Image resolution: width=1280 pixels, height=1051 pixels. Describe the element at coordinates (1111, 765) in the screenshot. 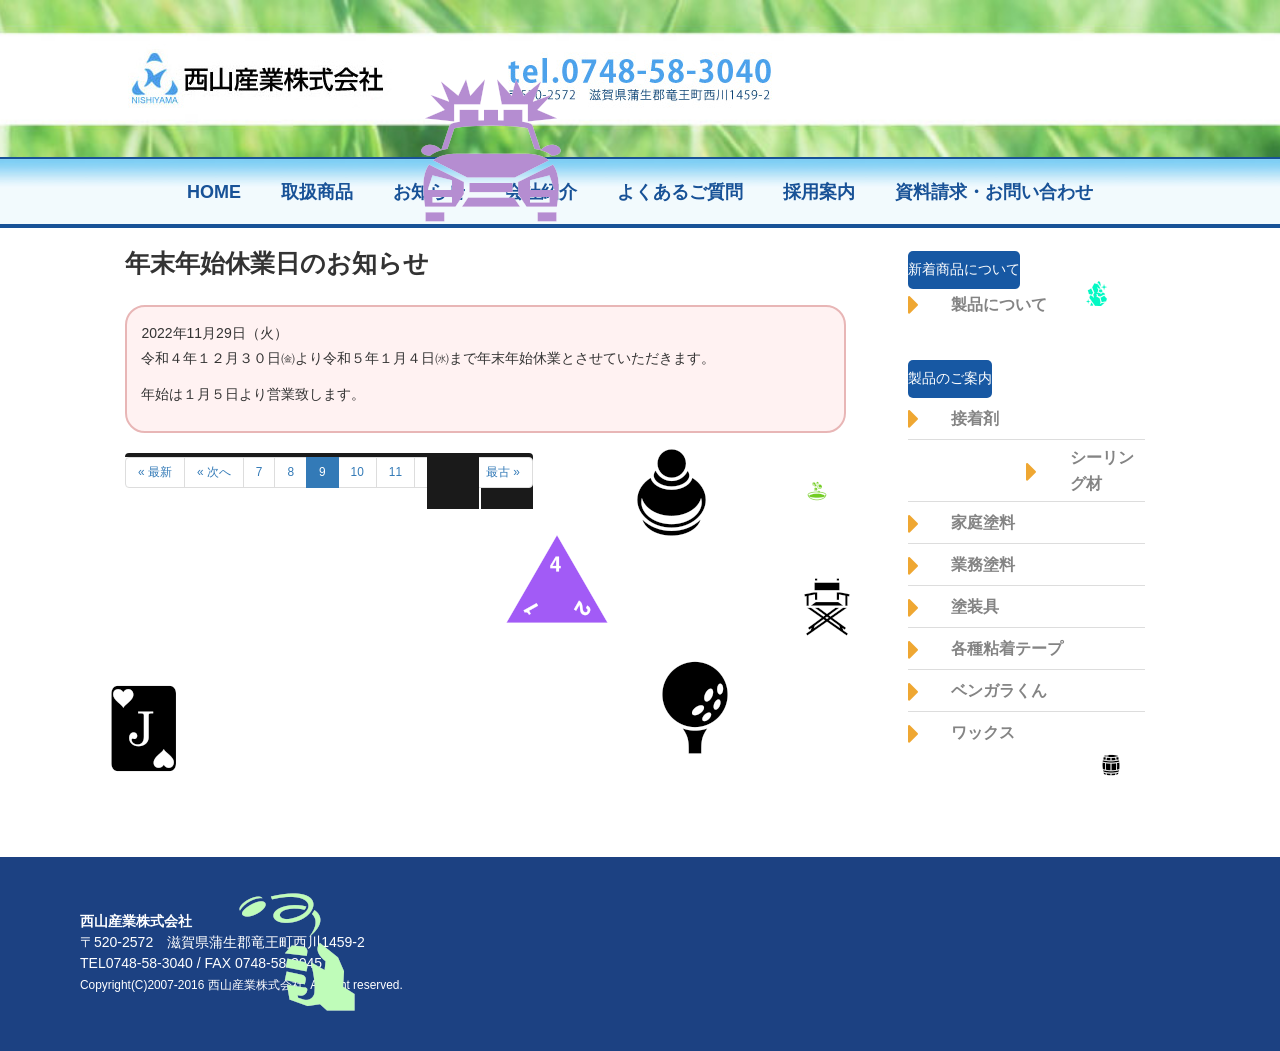

I see `inventory item representing storage or containers` at that location.